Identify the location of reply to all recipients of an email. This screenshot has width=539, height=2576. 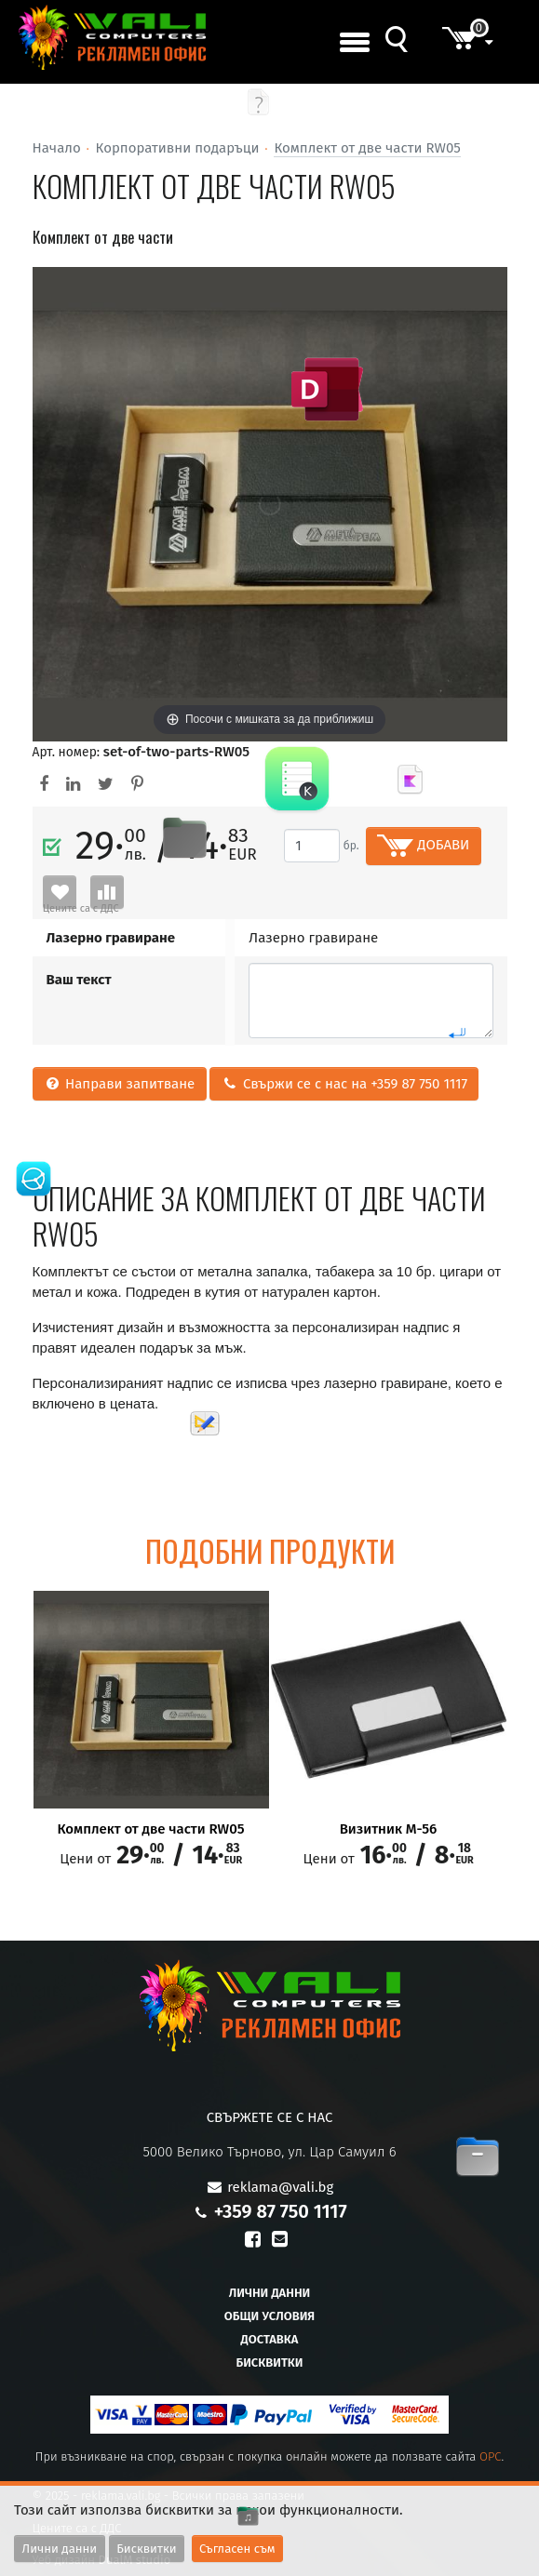
(456, 1033).